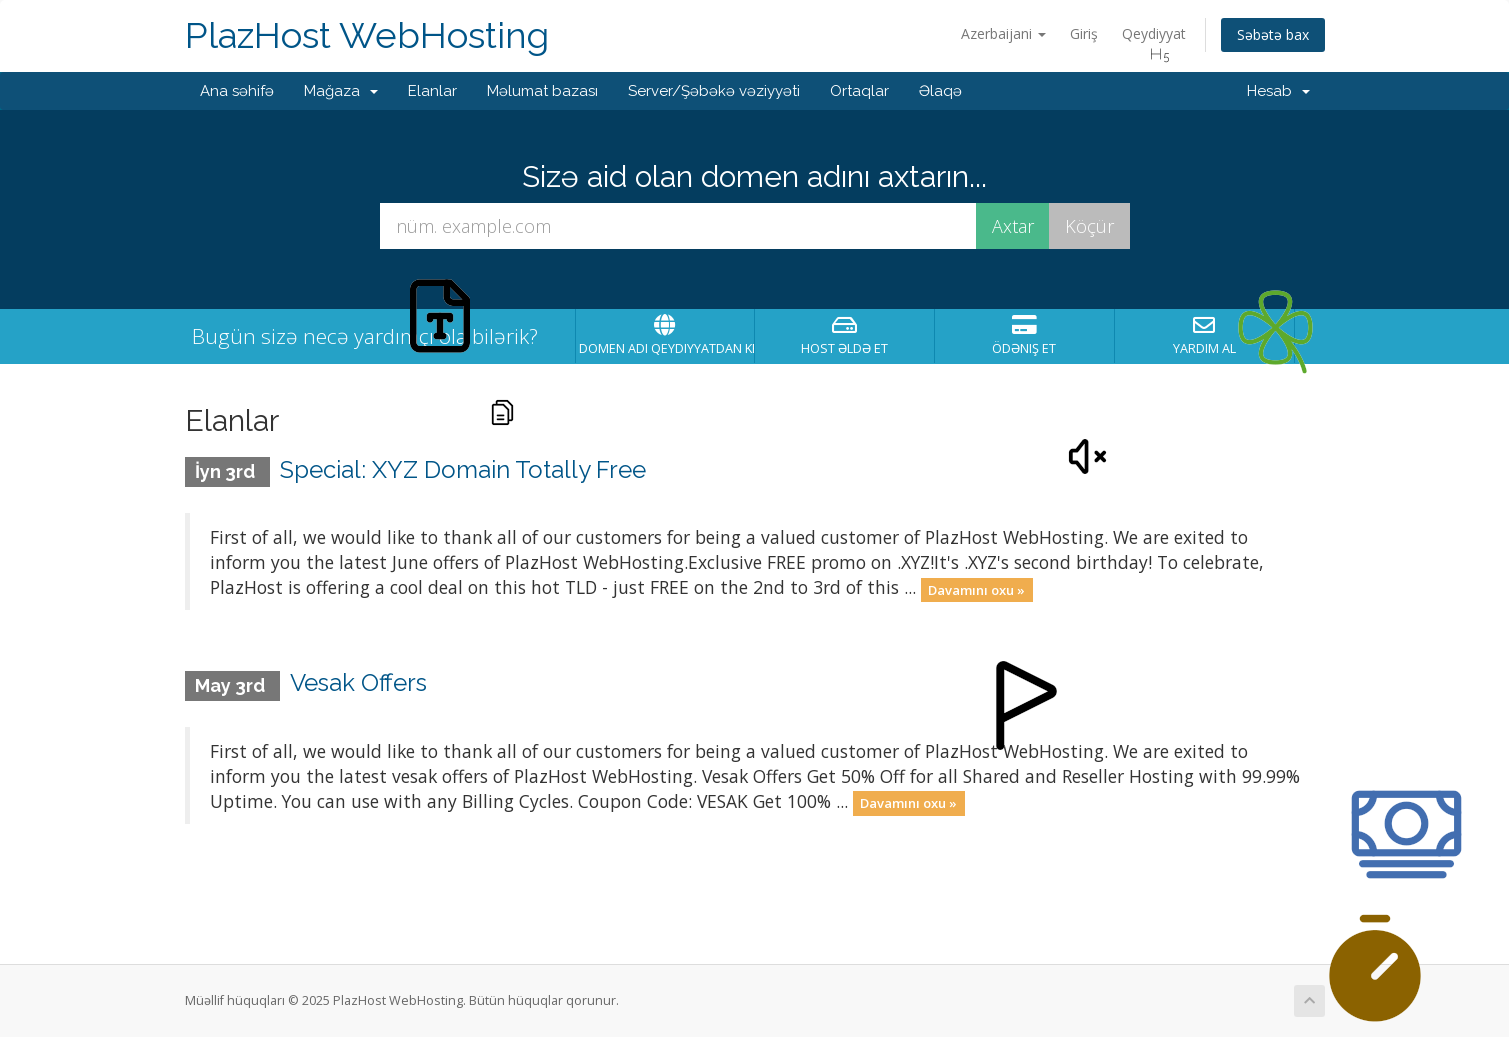 The height and width of the screenshot is (1037, 1509). What do you see at coordinates (1406, 834) in the screenshot?
I see `view your cash balance` at bounding box center [1406, 834].